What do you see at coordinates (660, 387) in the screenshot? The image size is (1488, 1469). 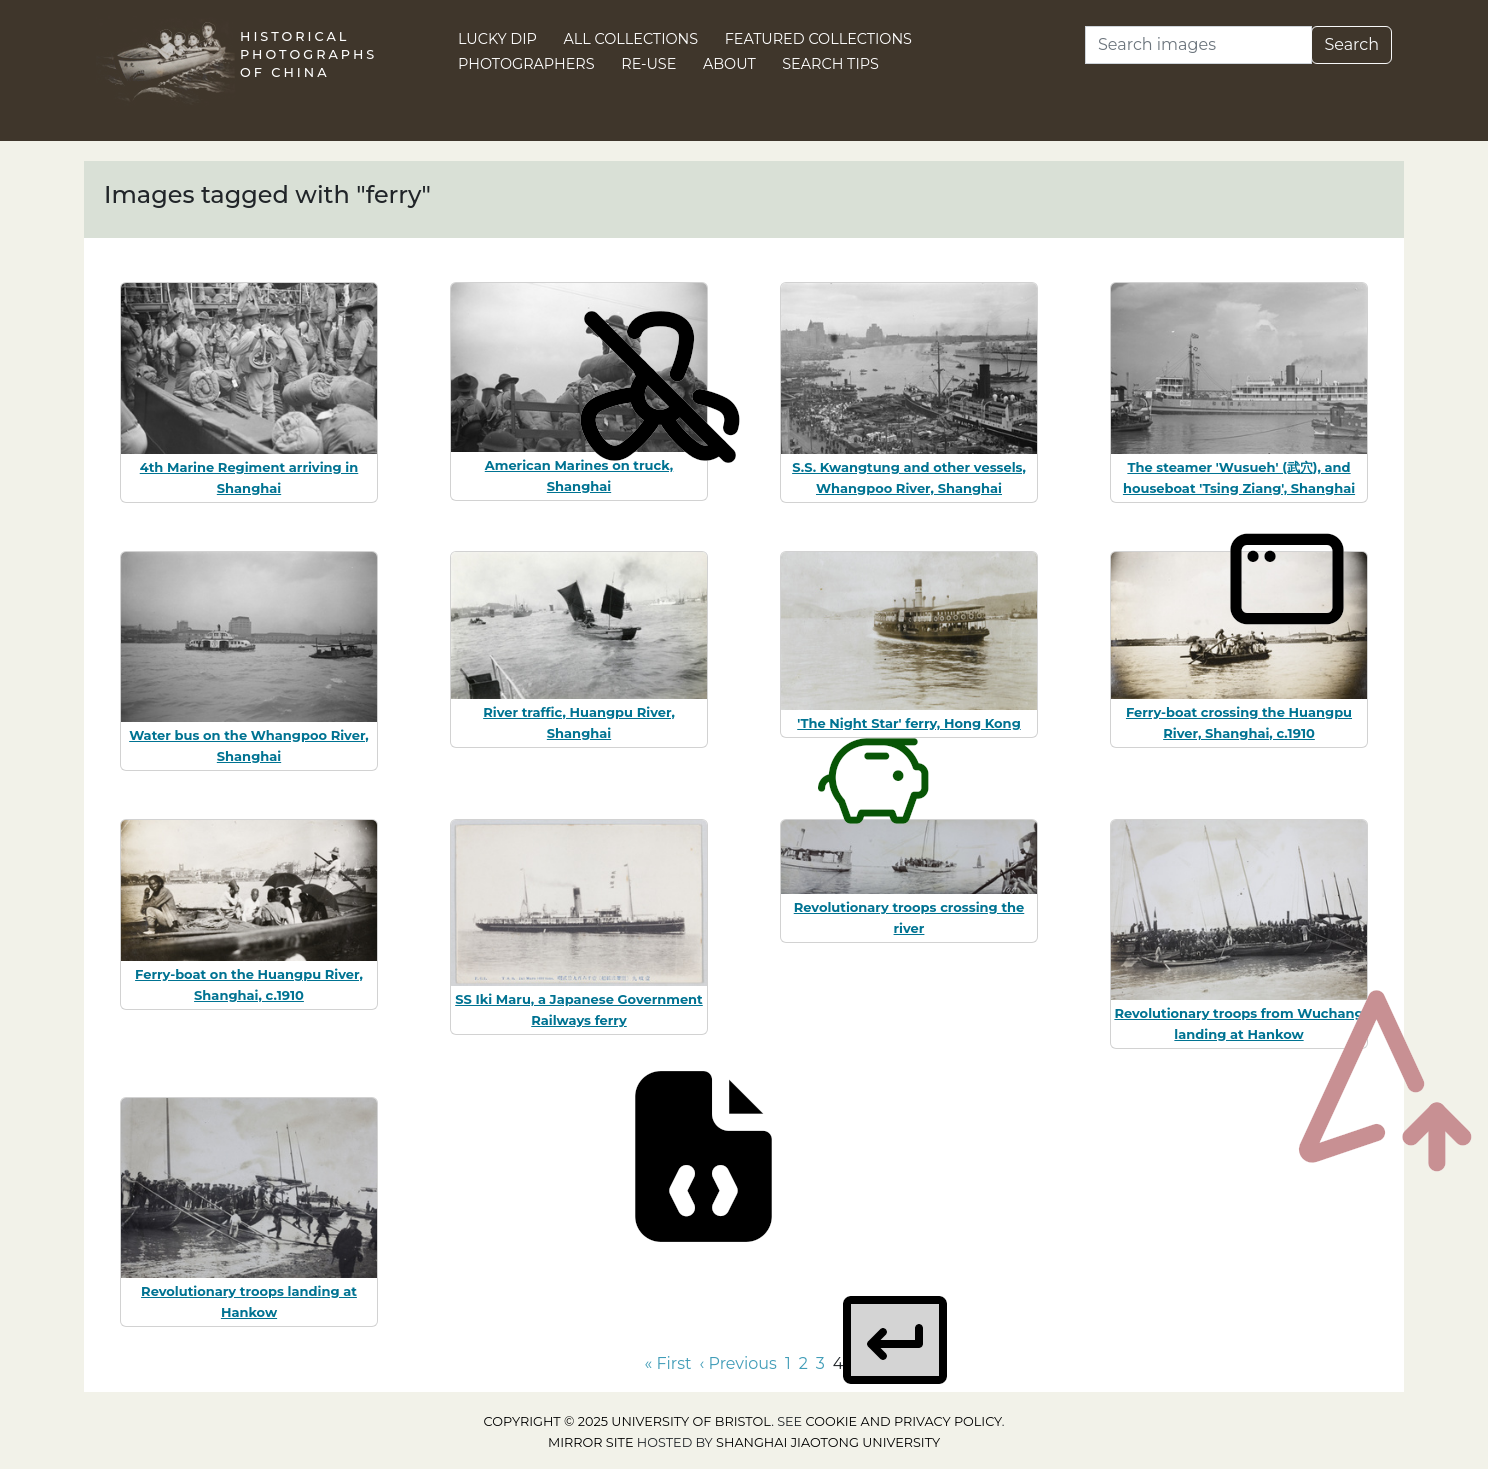 I see `disable propeller or fan function` at bounding box center [660, 387].